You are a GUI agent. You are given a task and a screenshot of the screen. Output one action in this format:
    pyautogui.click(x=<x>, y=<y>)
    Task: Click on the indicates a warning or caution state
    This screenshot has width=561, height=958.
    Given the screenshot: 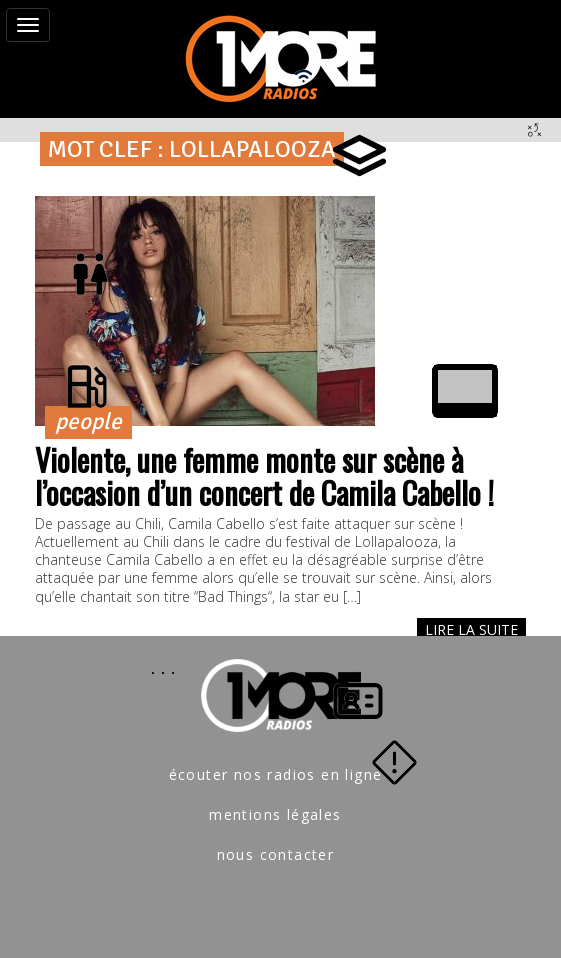 What is the action you would take?
    pyautogui.click(x=394, y=762)
    